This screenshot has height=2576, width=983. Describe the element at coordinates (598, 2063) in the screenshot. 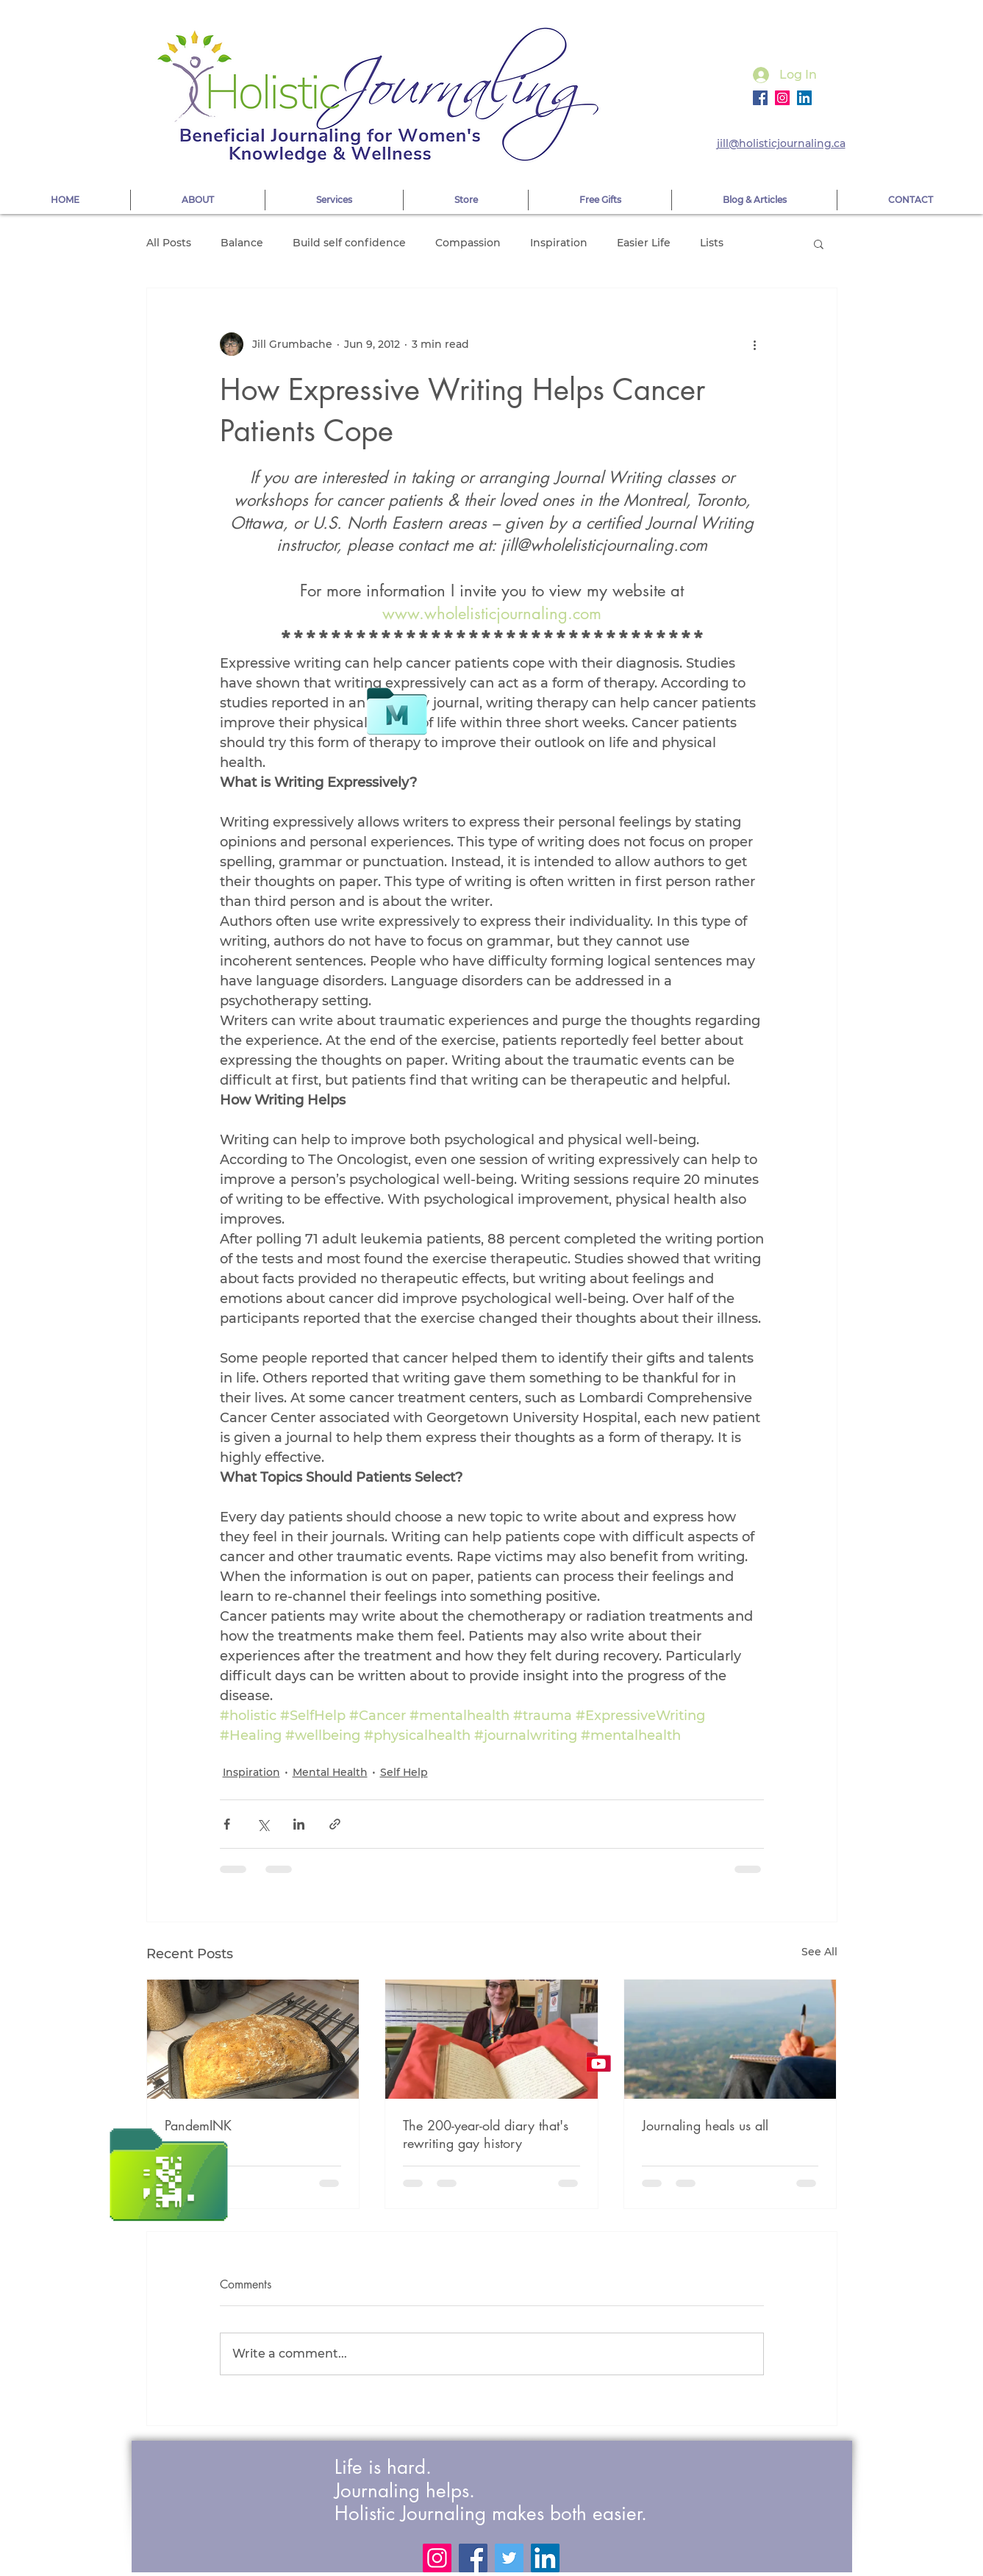

I see `open folder containing downloaded youtube videos` at that location.